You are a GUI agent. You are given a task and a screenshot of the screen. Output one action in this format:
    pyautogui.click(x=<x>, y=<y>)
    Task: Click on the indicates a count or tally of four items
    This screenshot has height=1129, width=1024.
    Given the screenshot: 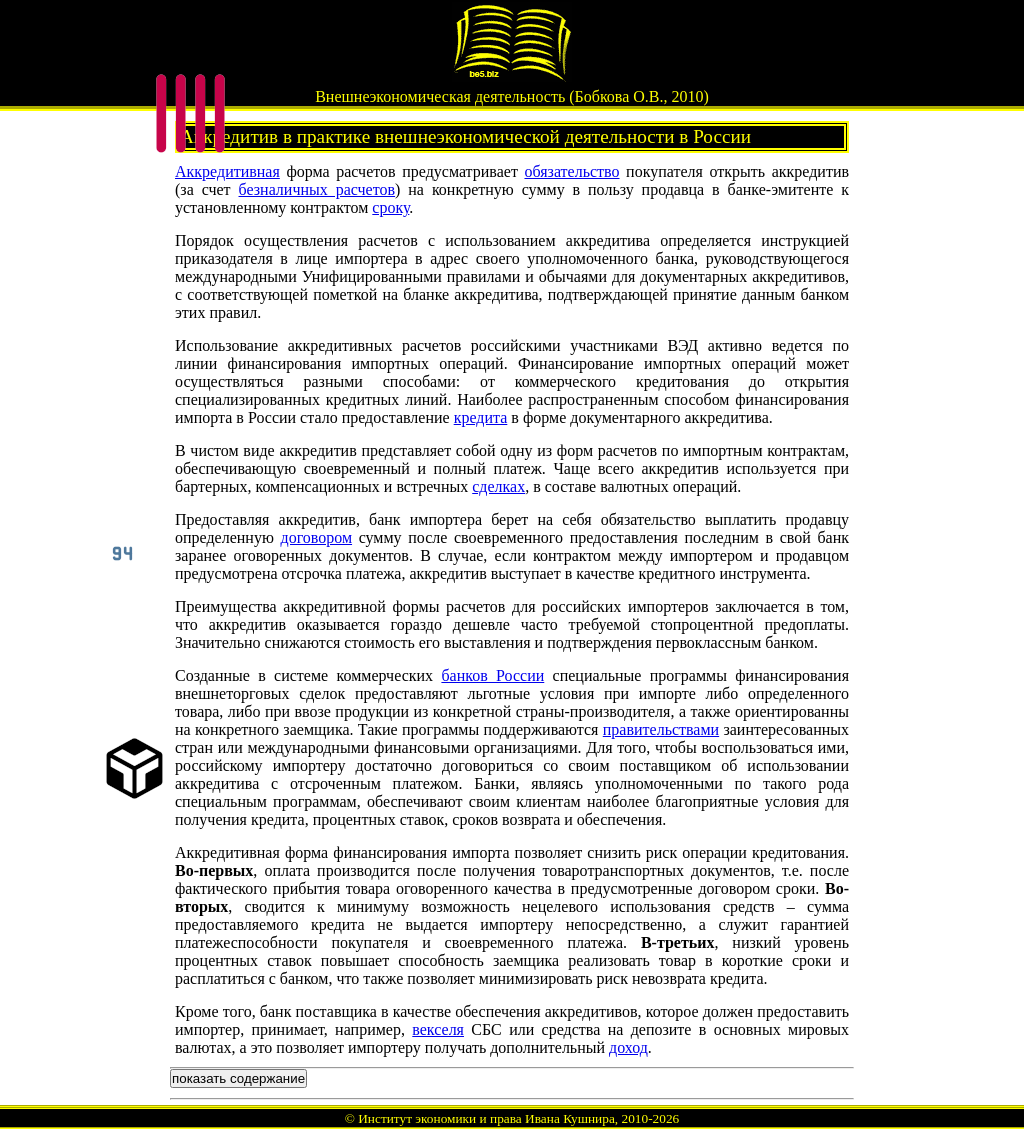 What is the action you would take?
    pyautogui.click(x=190, y=113)
    